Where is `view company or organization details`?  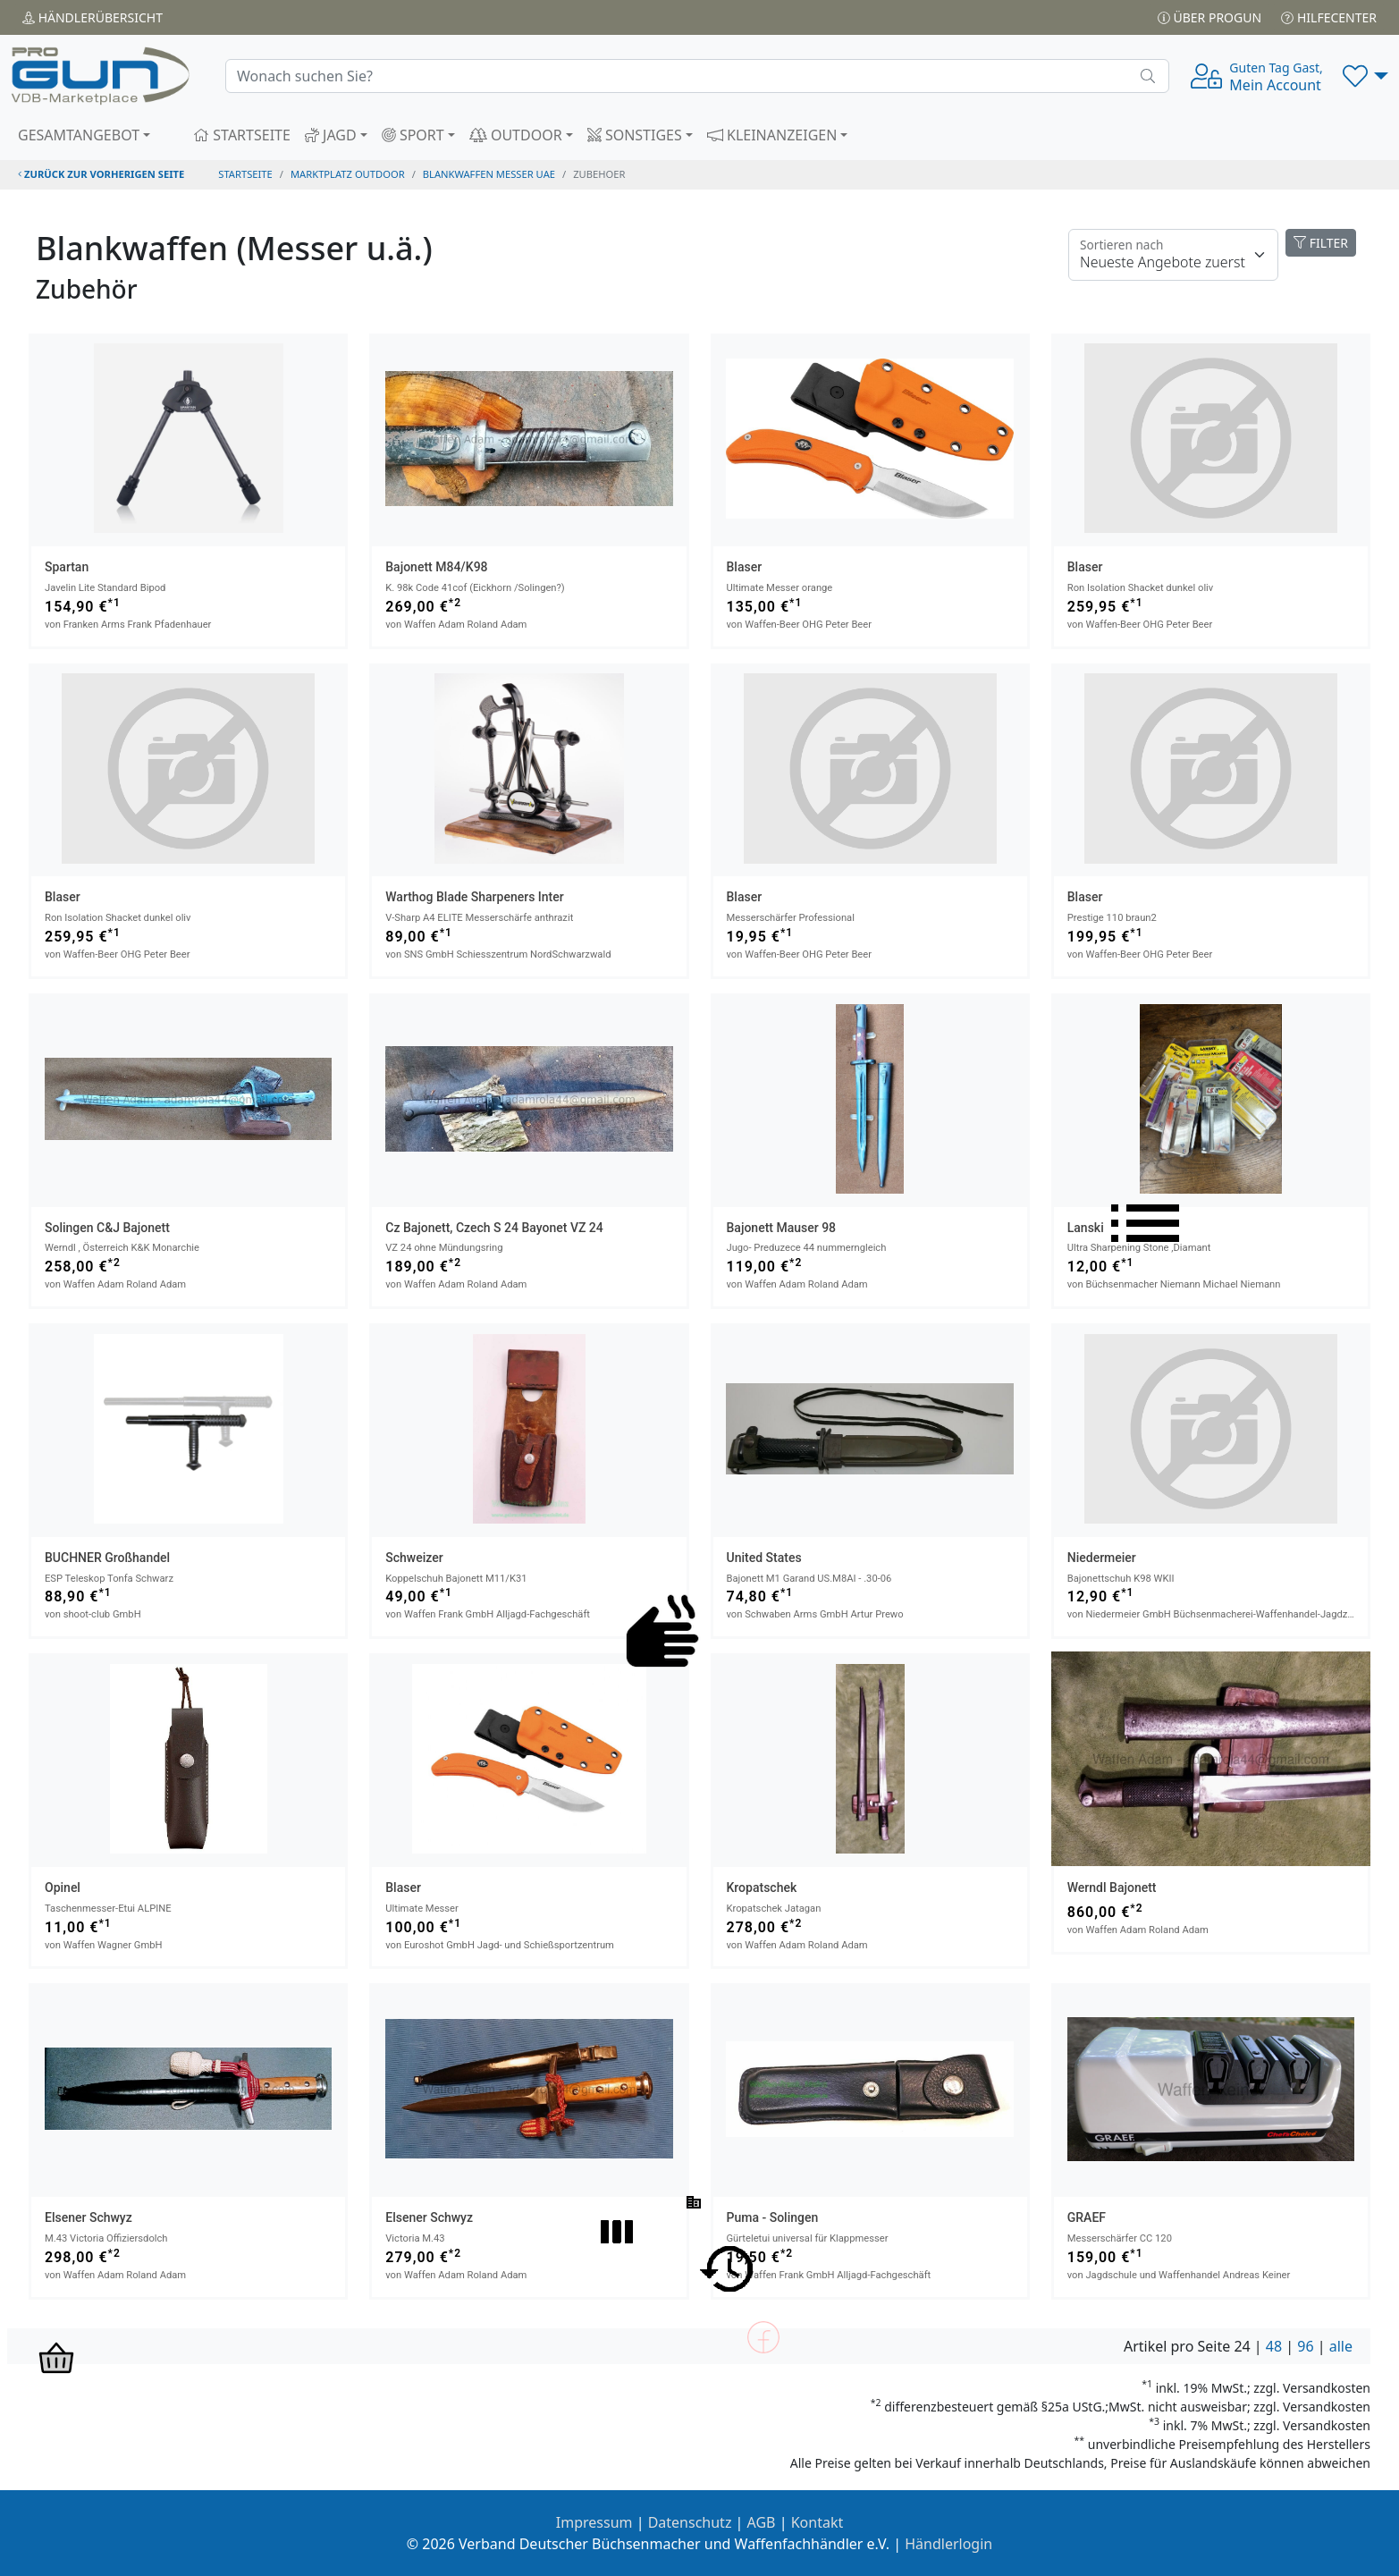 view company or organization details is located at coordinates (694, 2202).